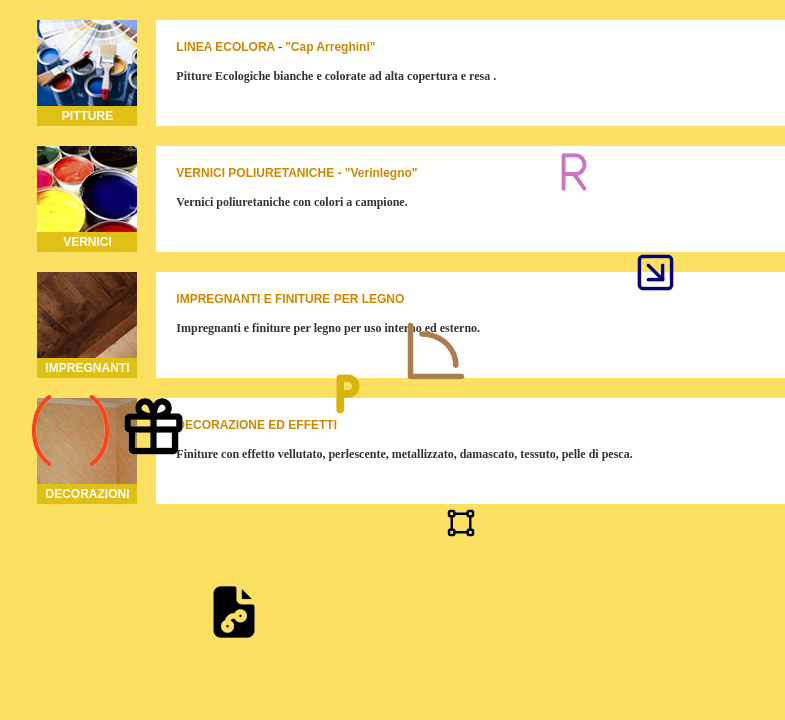  Describe the element at coordinates (234, 612) in the screenshot. I see `open a vector graphics file` at that location.